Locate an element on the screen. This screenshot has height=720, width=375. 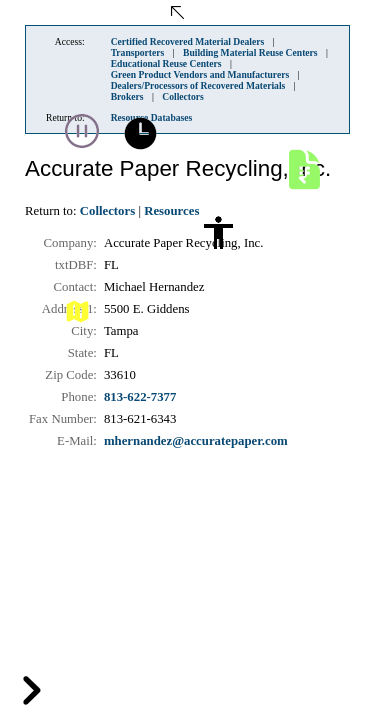
view current time is located at coordinates (140, 133).